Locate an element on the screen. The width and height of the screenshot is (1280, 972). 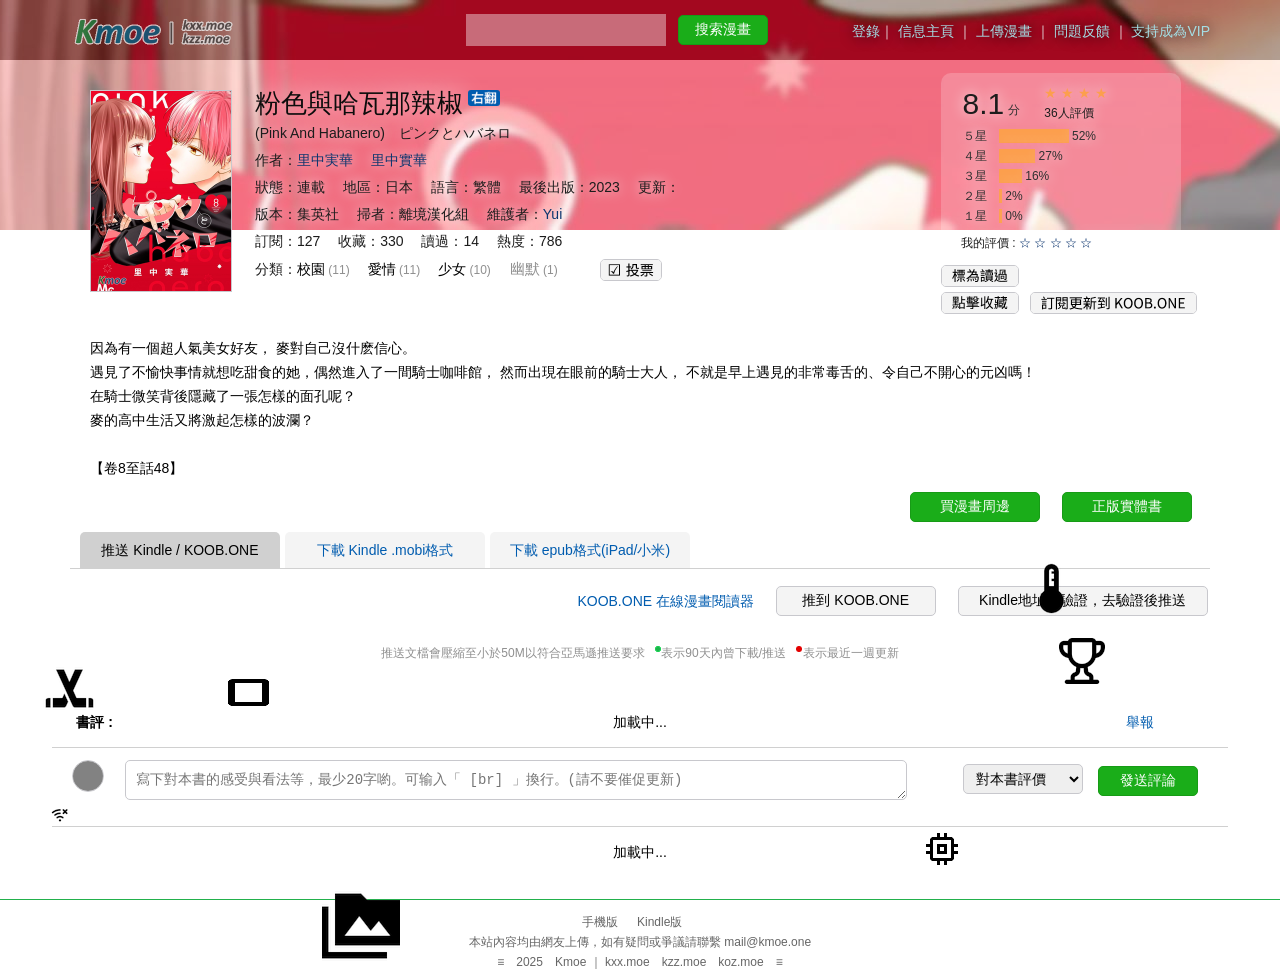
rotate device to landscape orientation is located at coordinates (248, 692).